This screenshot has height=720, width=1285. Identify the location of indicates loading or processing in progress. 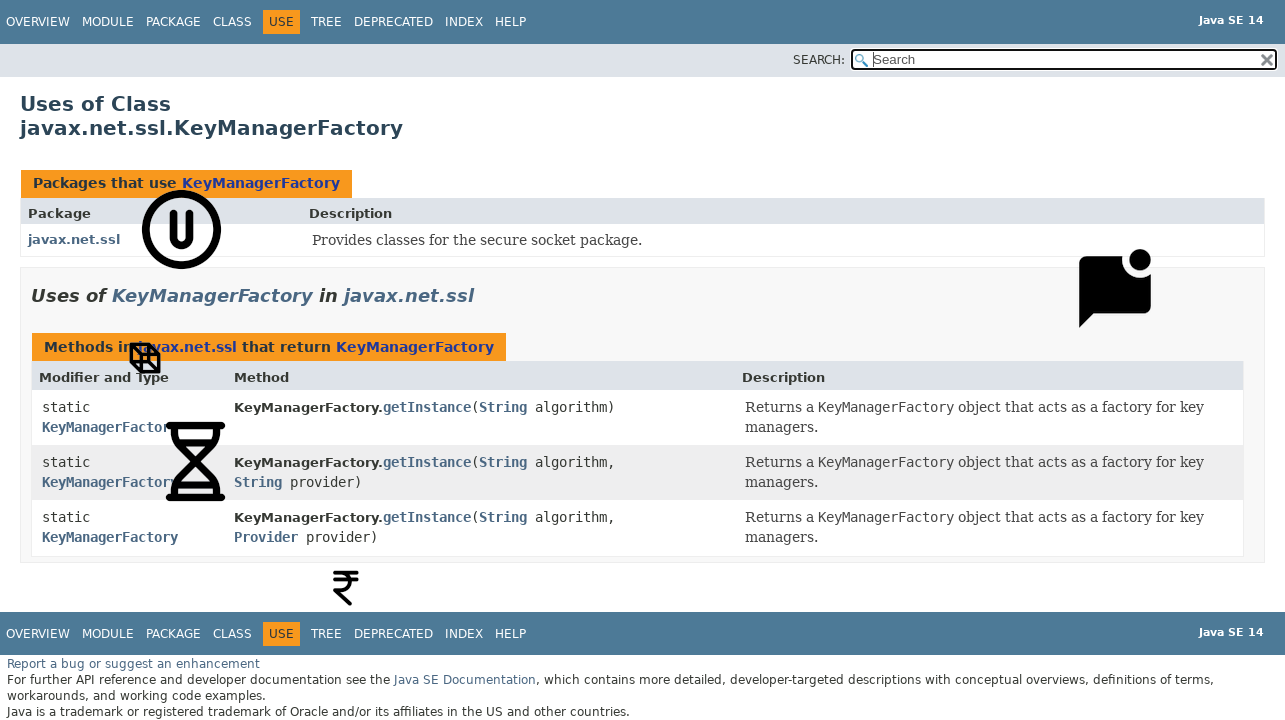
(195, 461).